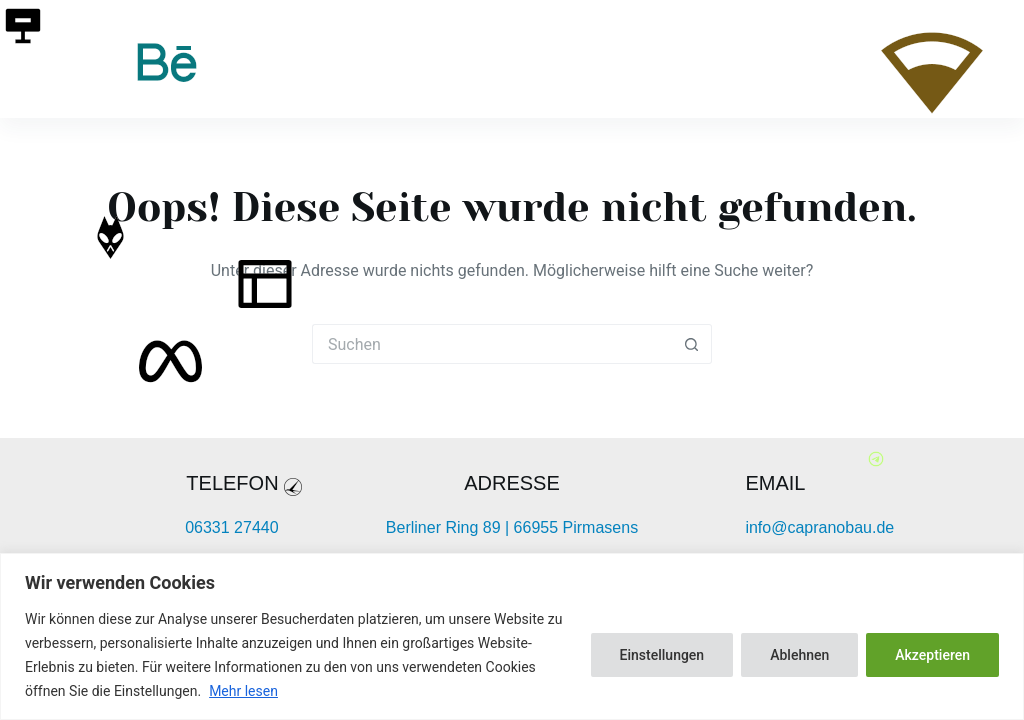 This screenshot has width=1024, height=720. I want to click on open Telegram messaging app, so click(876, 459).